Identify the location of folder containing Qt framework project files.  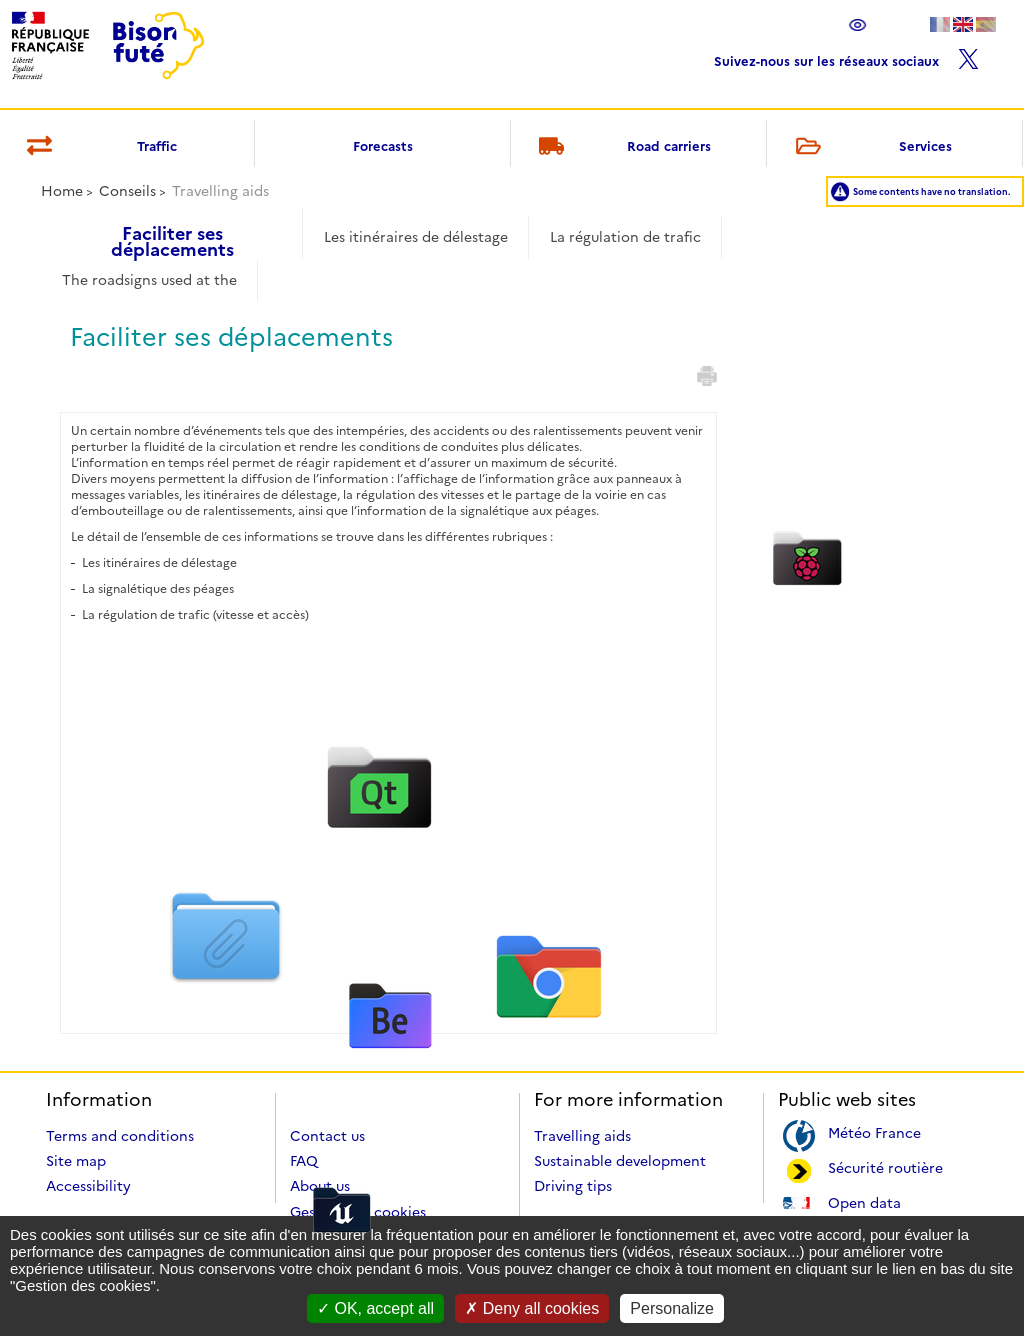
(379, 790).